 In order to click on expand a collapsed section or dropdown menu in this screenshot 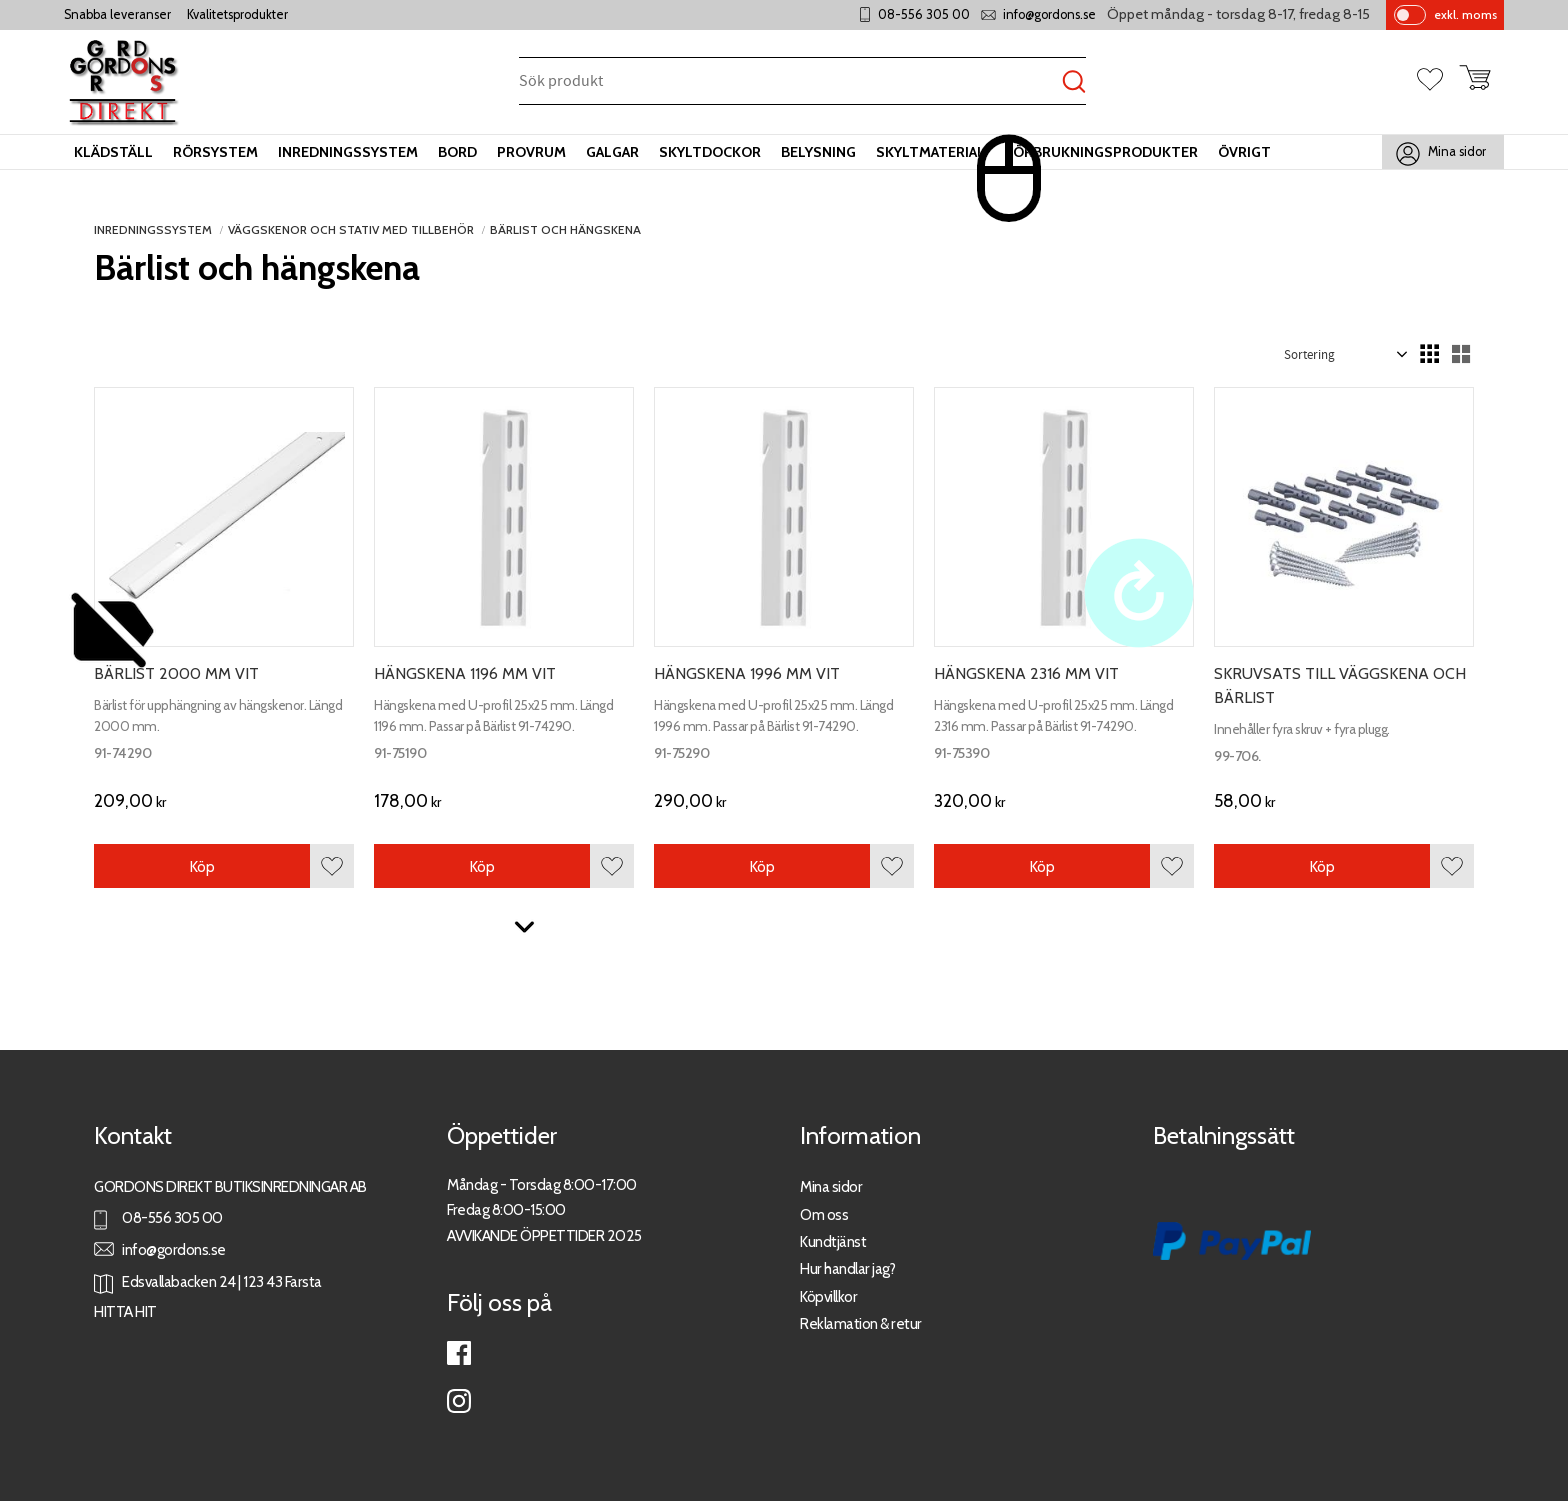, I will do `click(524, 926)`.